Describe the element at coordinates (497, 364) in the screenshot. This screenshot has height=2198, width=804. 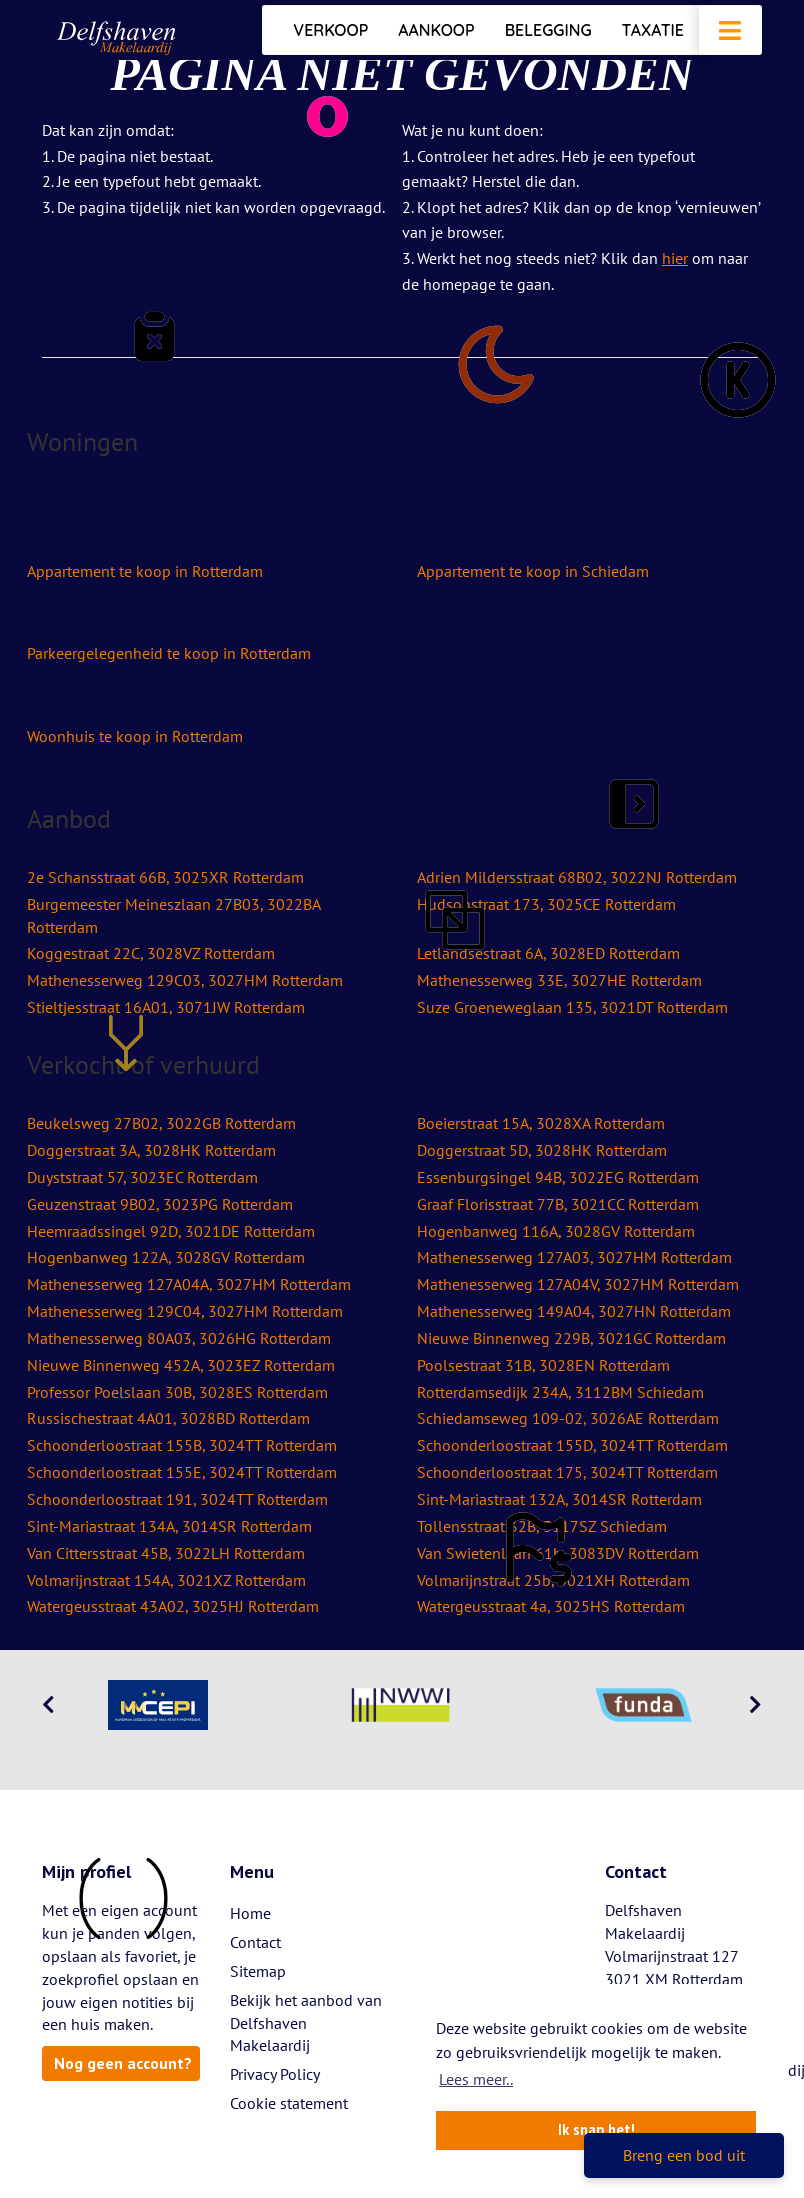
I see `toggle dark mode` at that location.